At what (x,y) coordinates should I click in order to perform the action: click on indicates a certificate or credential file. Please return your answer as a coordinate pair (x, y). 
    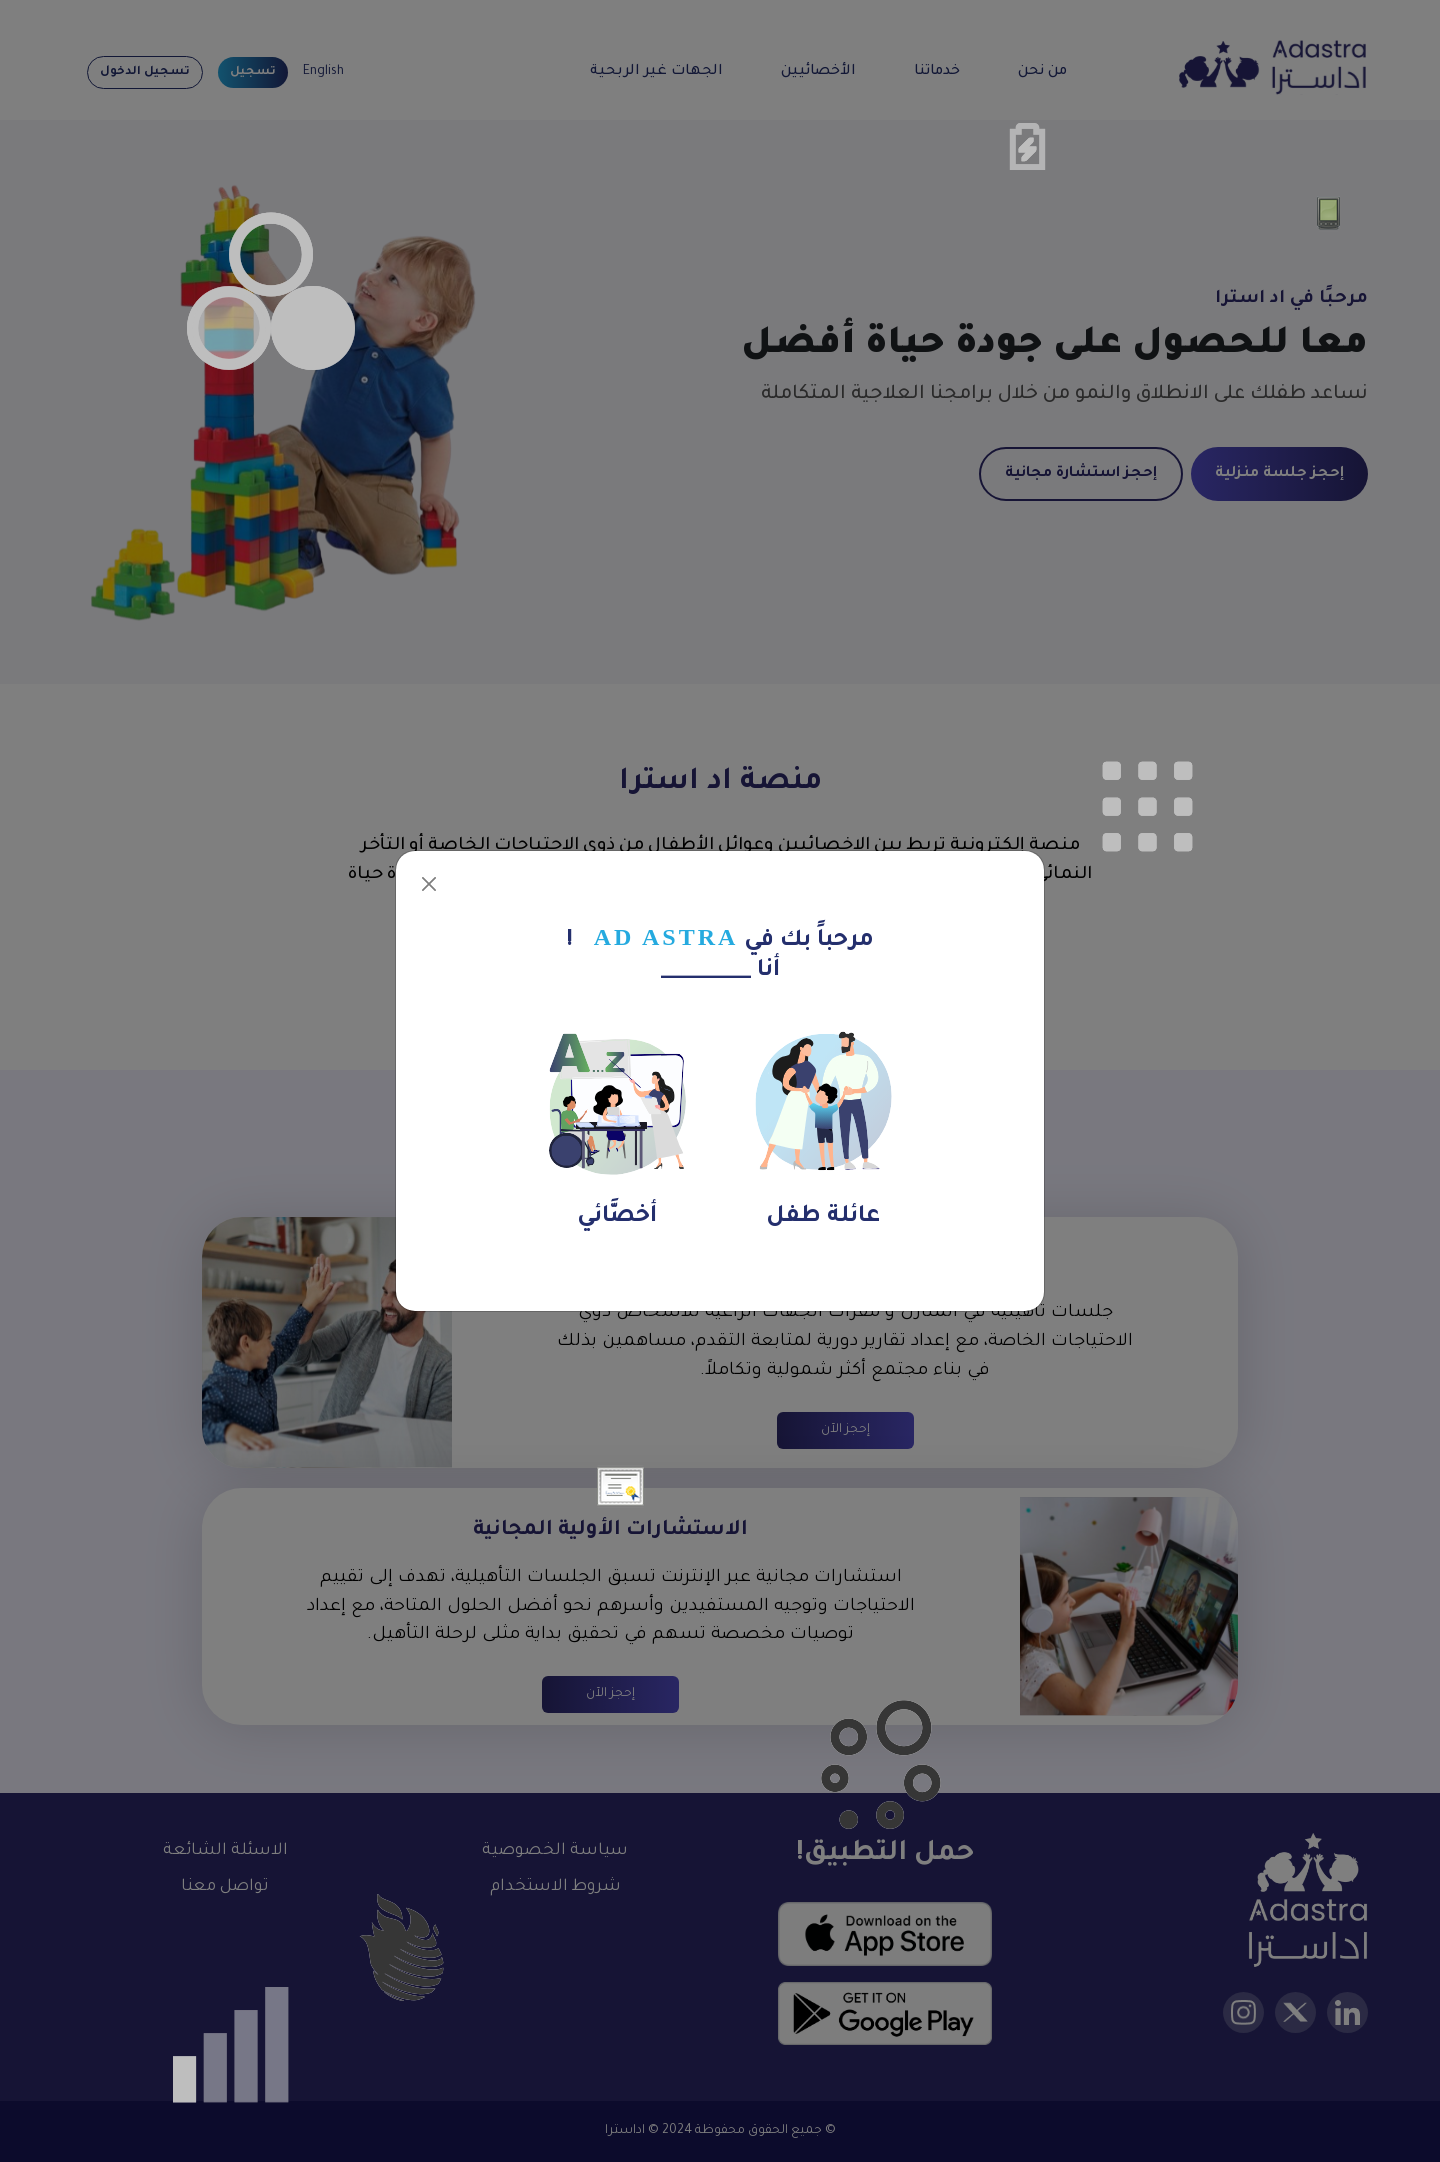
    Looking at the image, I should click on (620, 1487).